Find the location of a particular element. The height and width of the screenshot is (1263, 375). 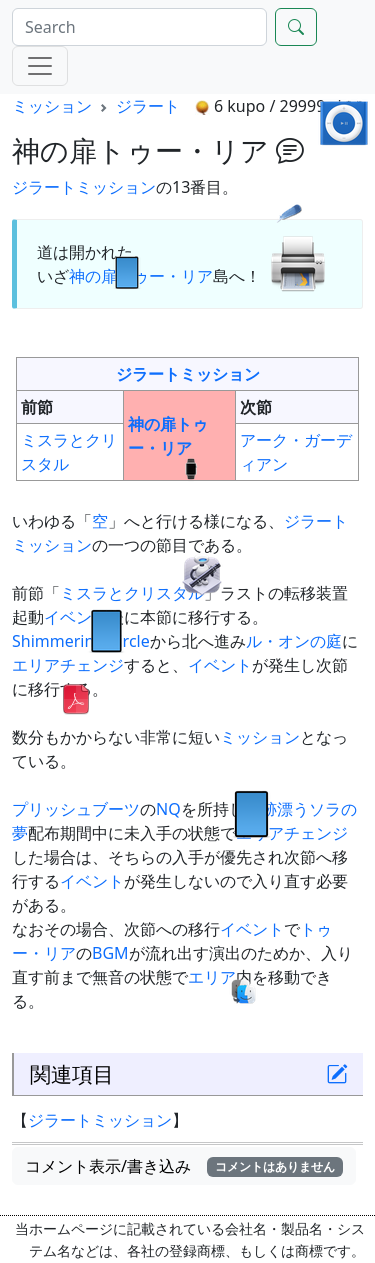

iPad Air device icon is located at coordinates (106, 631).